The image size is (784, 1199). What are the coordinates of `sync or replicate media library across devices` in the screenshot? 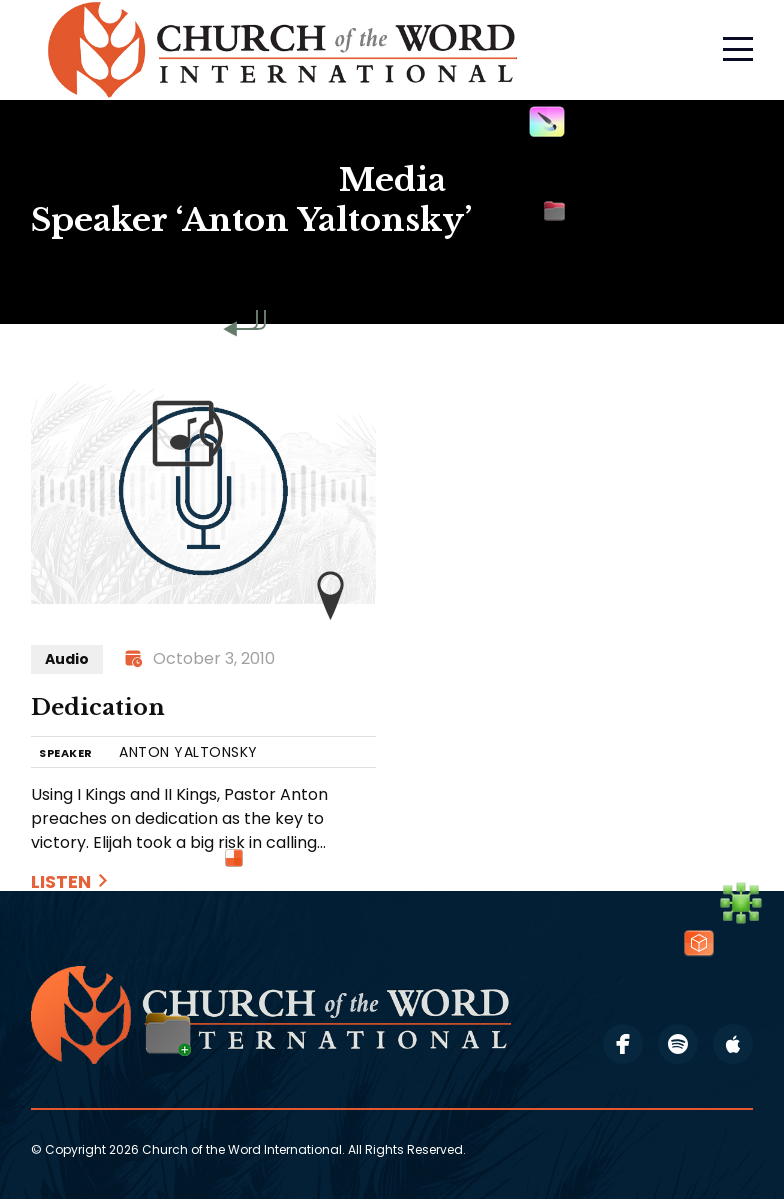 It's located at (741, 903).